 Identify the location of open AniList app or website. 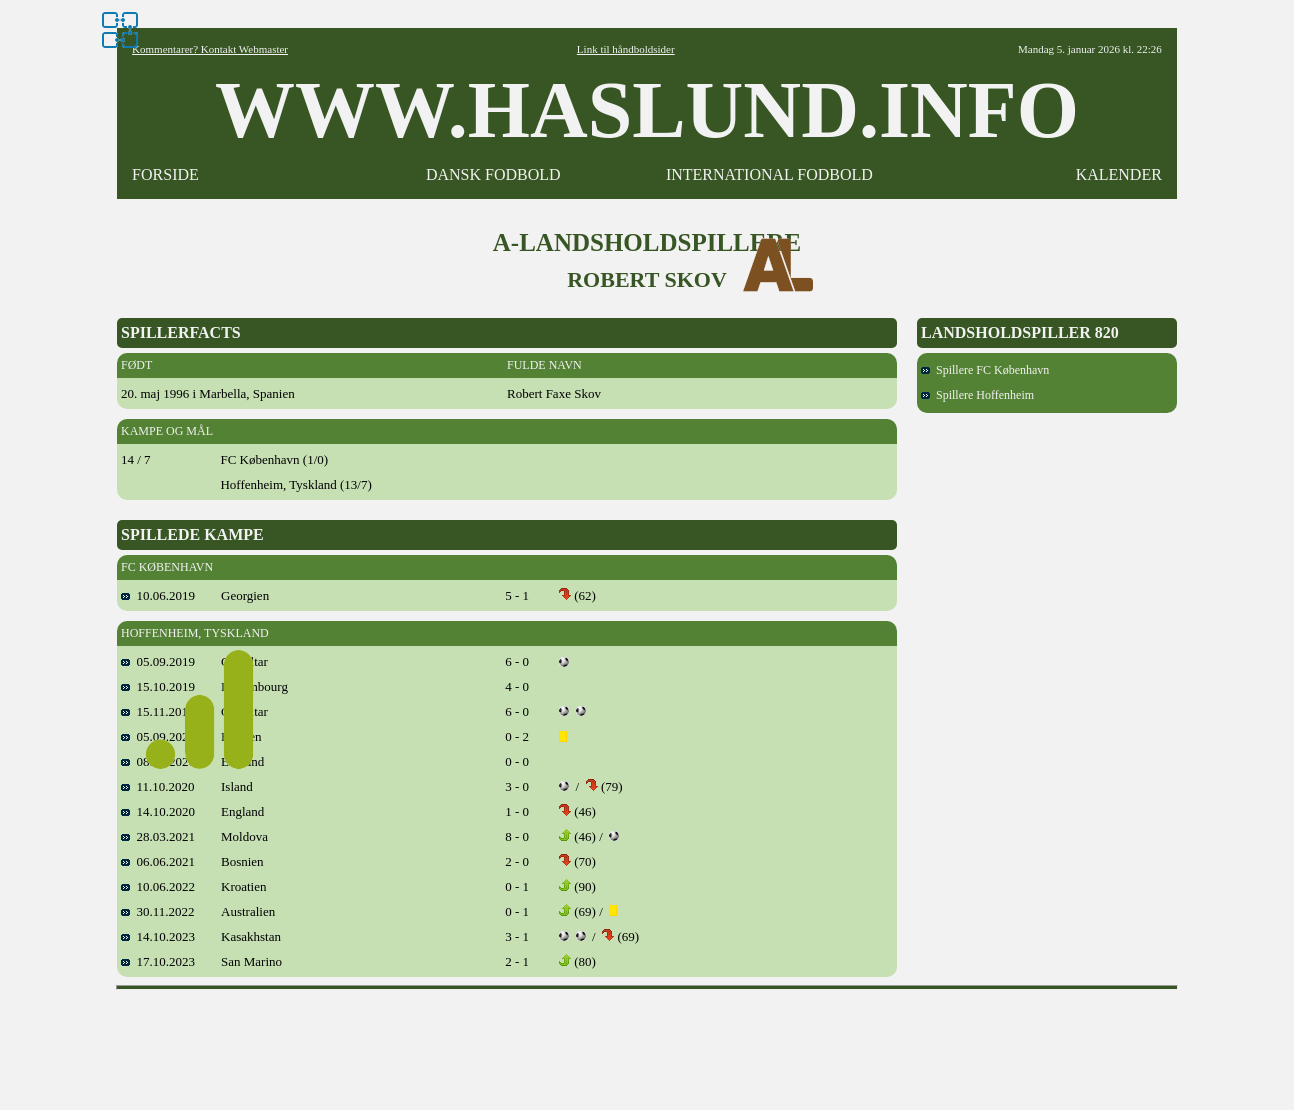
(778, 265).